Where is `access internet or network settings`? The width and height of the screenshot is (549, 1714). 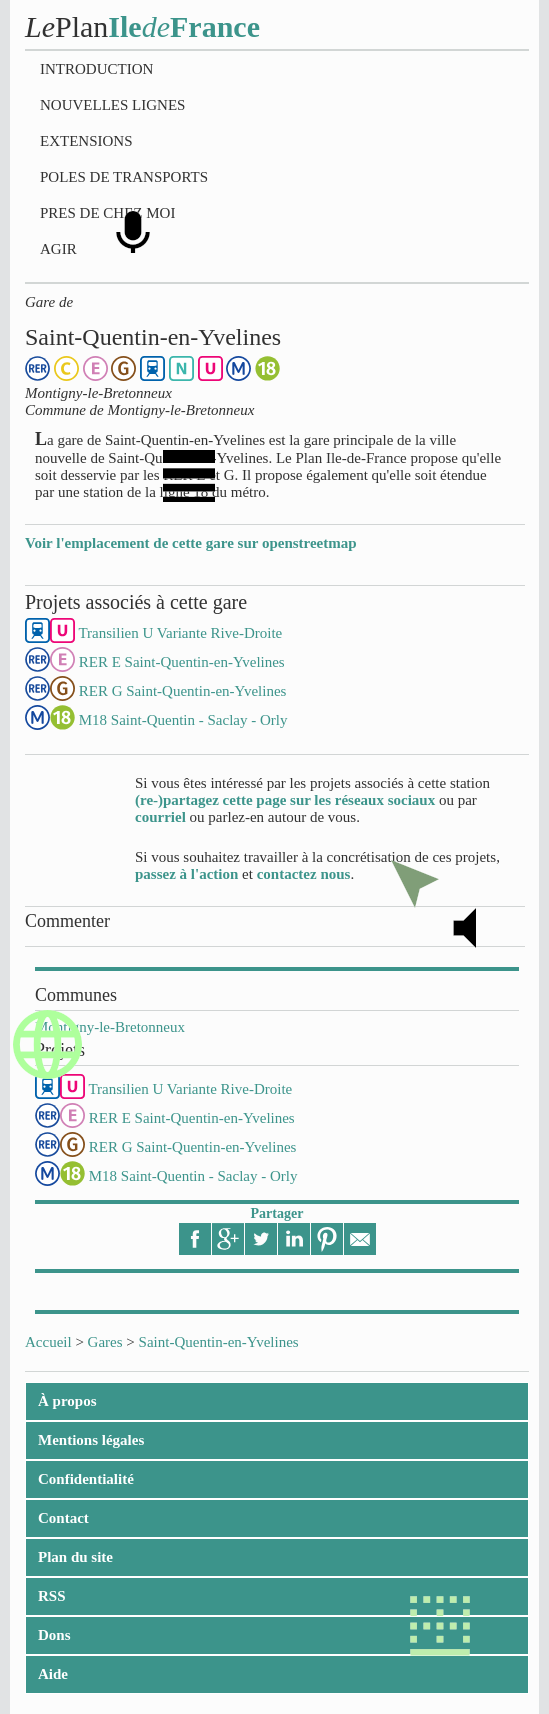 access internet or network settings is located at coordinates (47, 1044).